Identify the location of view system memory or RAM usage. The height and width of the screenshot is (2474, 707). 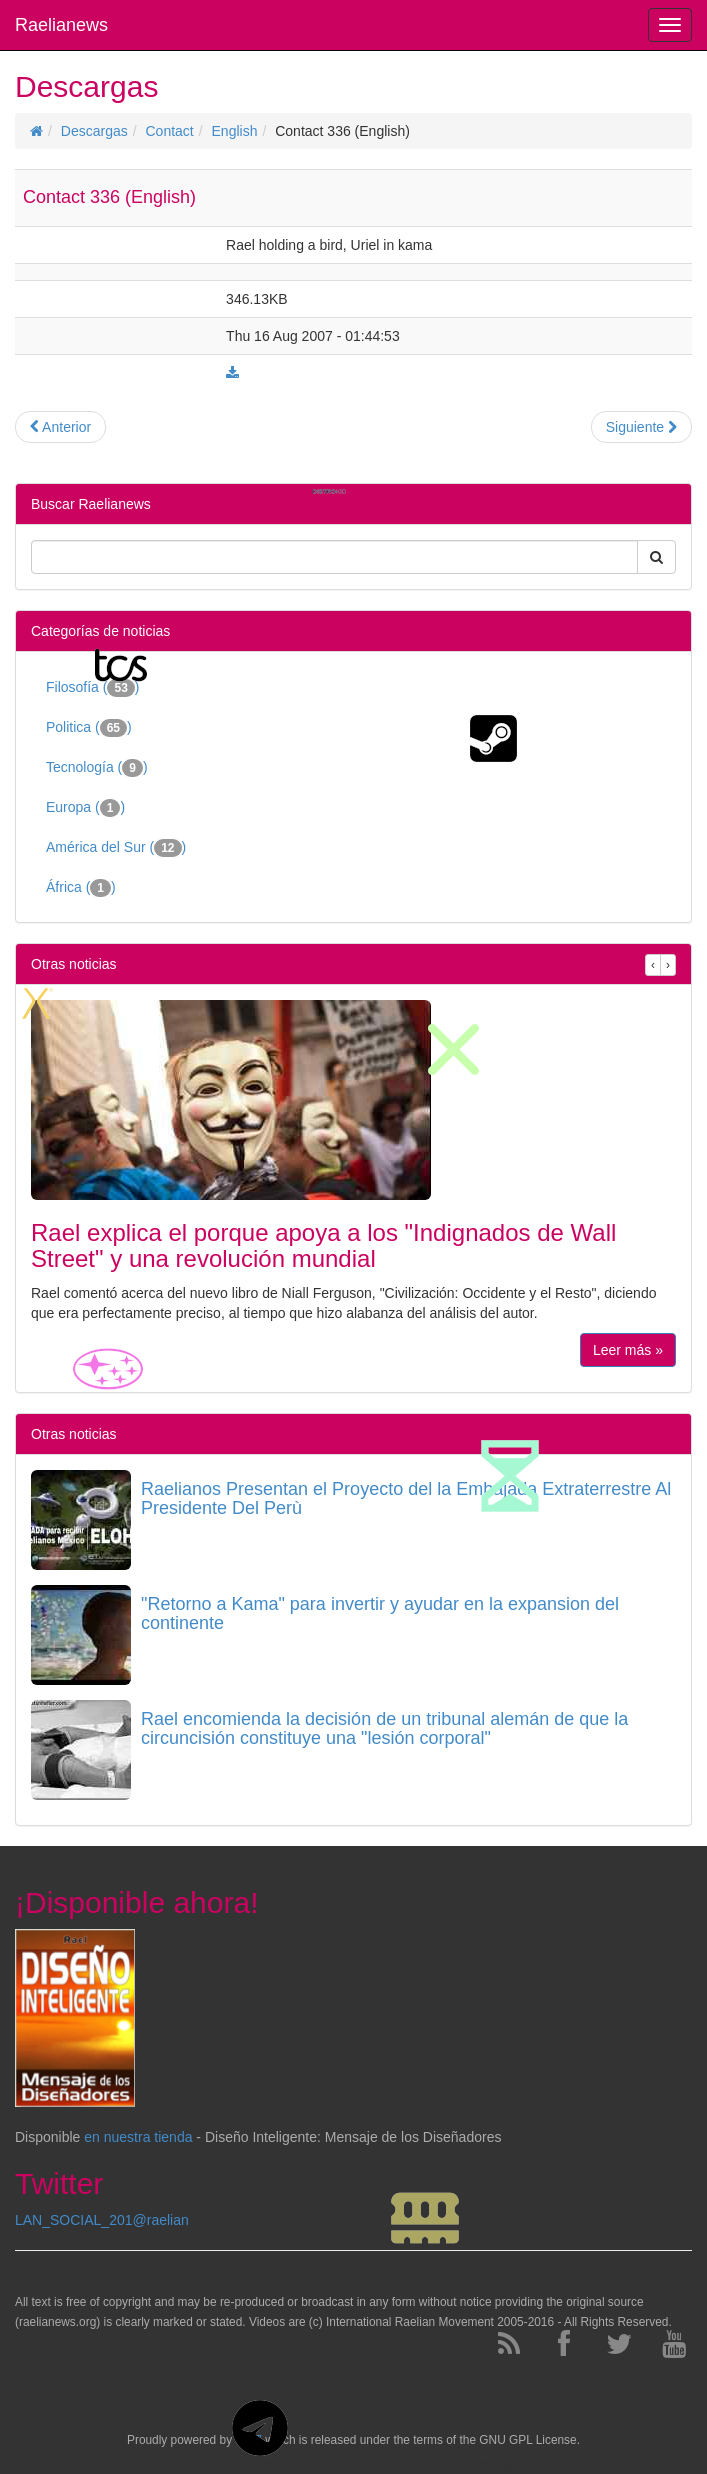
(425, 2218).